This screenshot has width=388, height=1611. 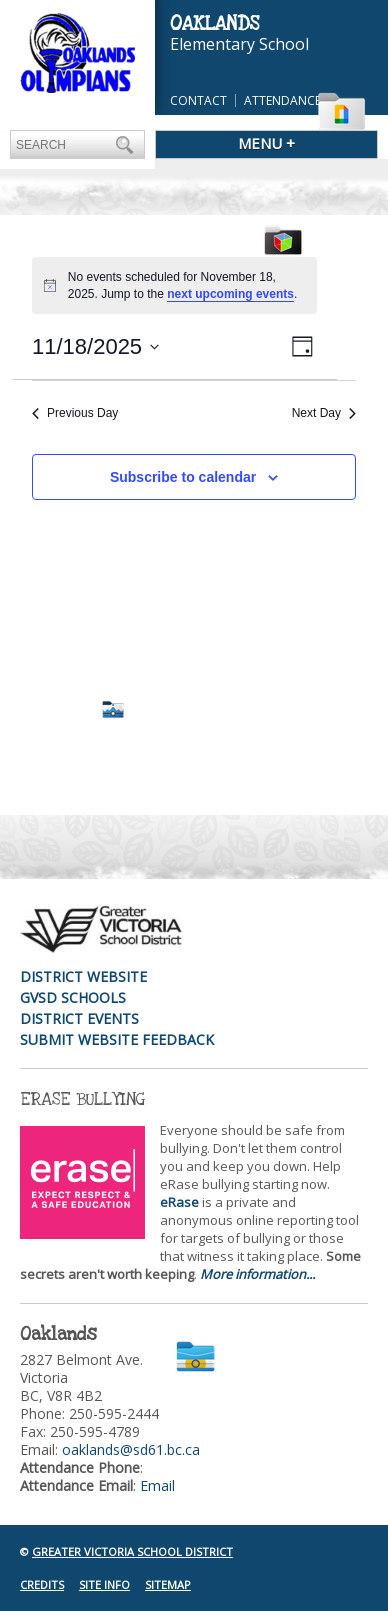 I want to click on open pokémon collection folder, so click(x=195, y=1357).